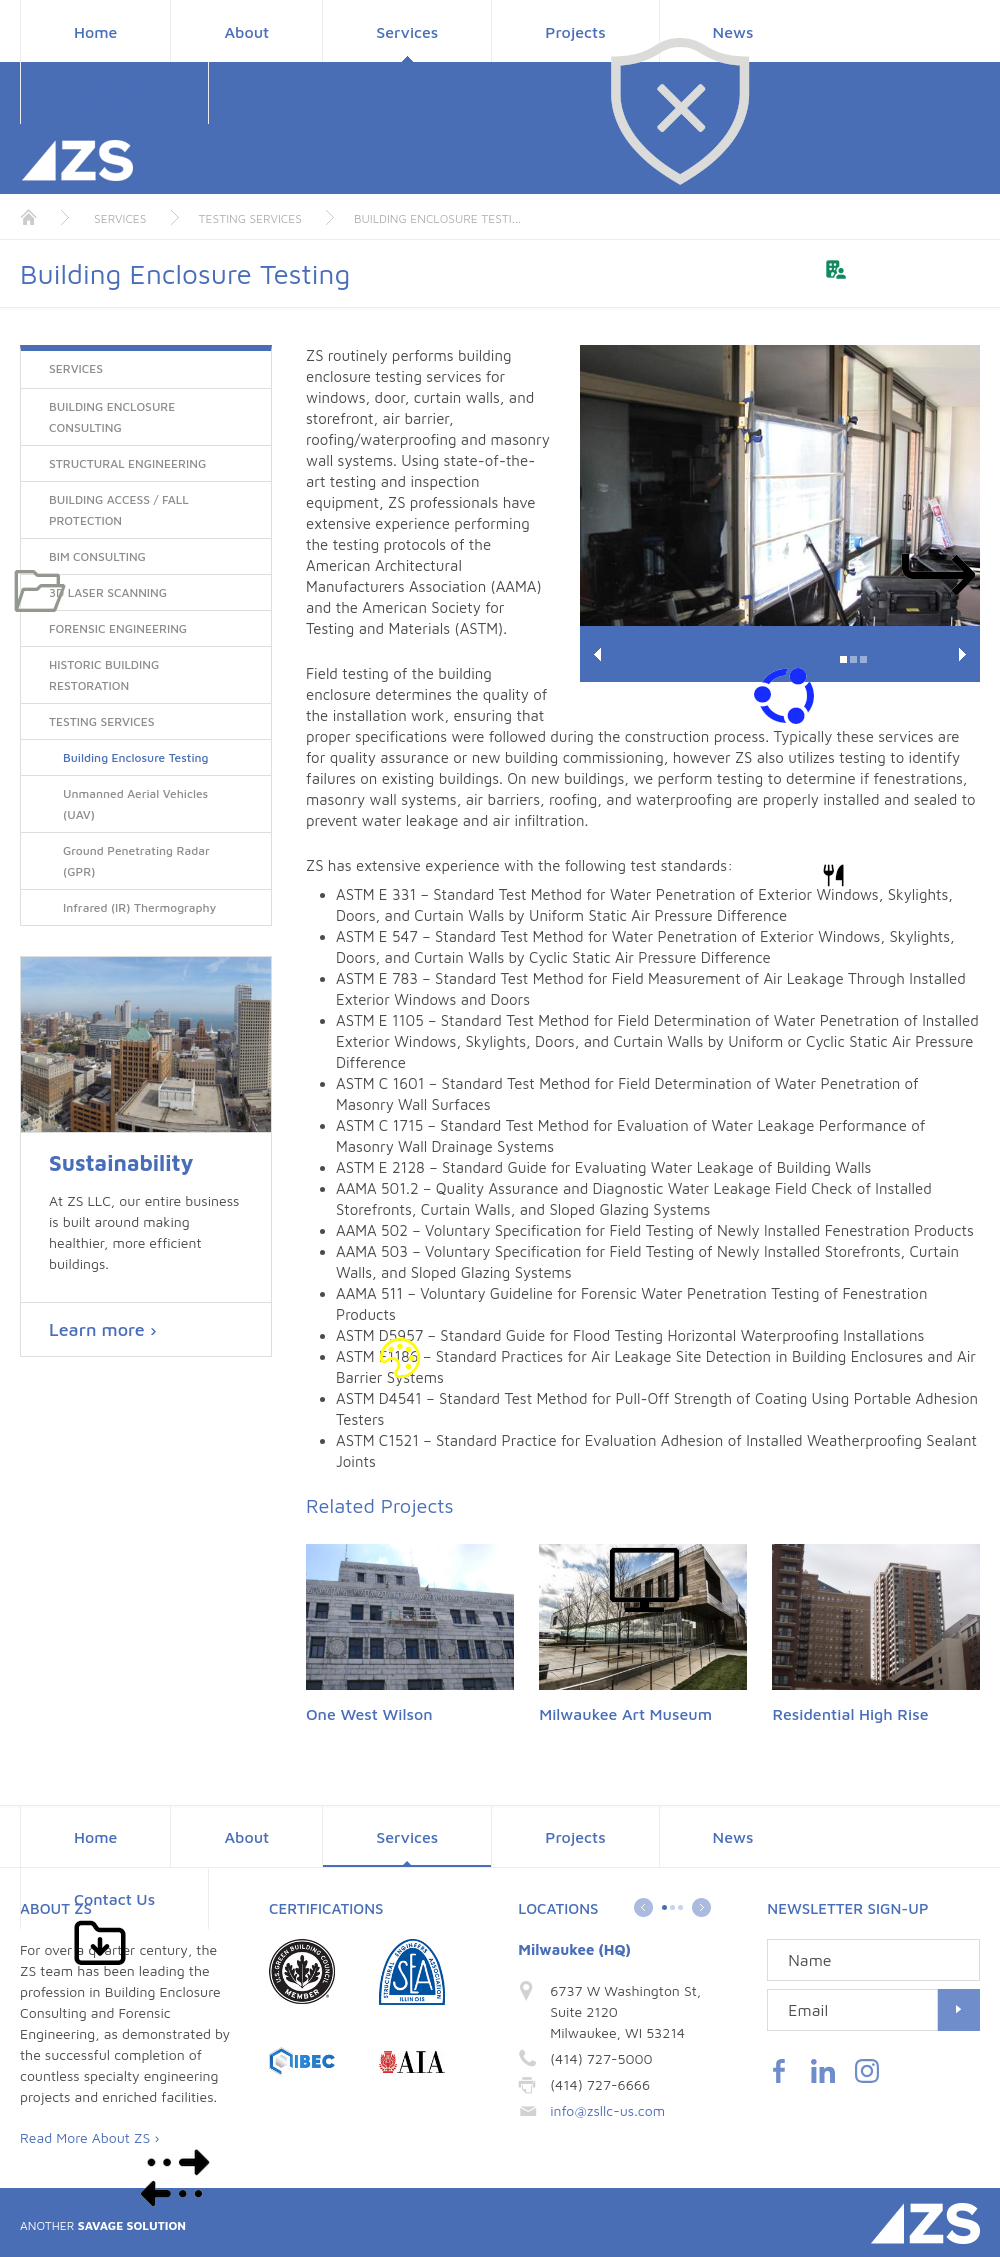  Describe the element at coordinates (834, 875) in the screenshot. I see `access food and dining options` at that location.